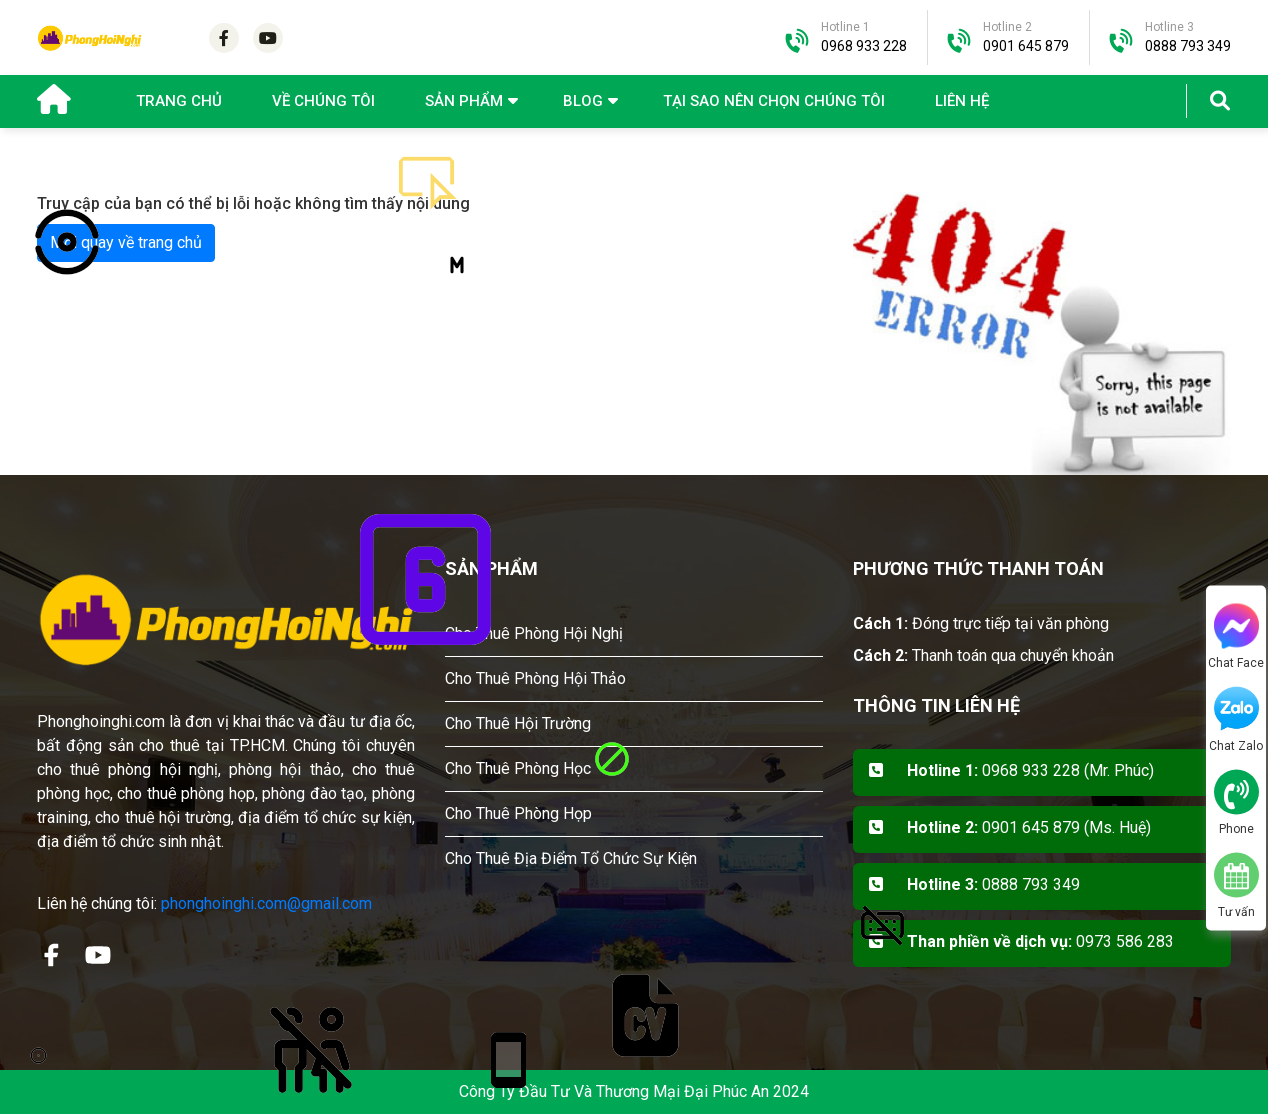 The width and height of the screenshot is (1268, 1114). What do you see at coordinates (612, 759) in the screenshot?
I see `cancel or abort current action` at bounding box center [612, 759].